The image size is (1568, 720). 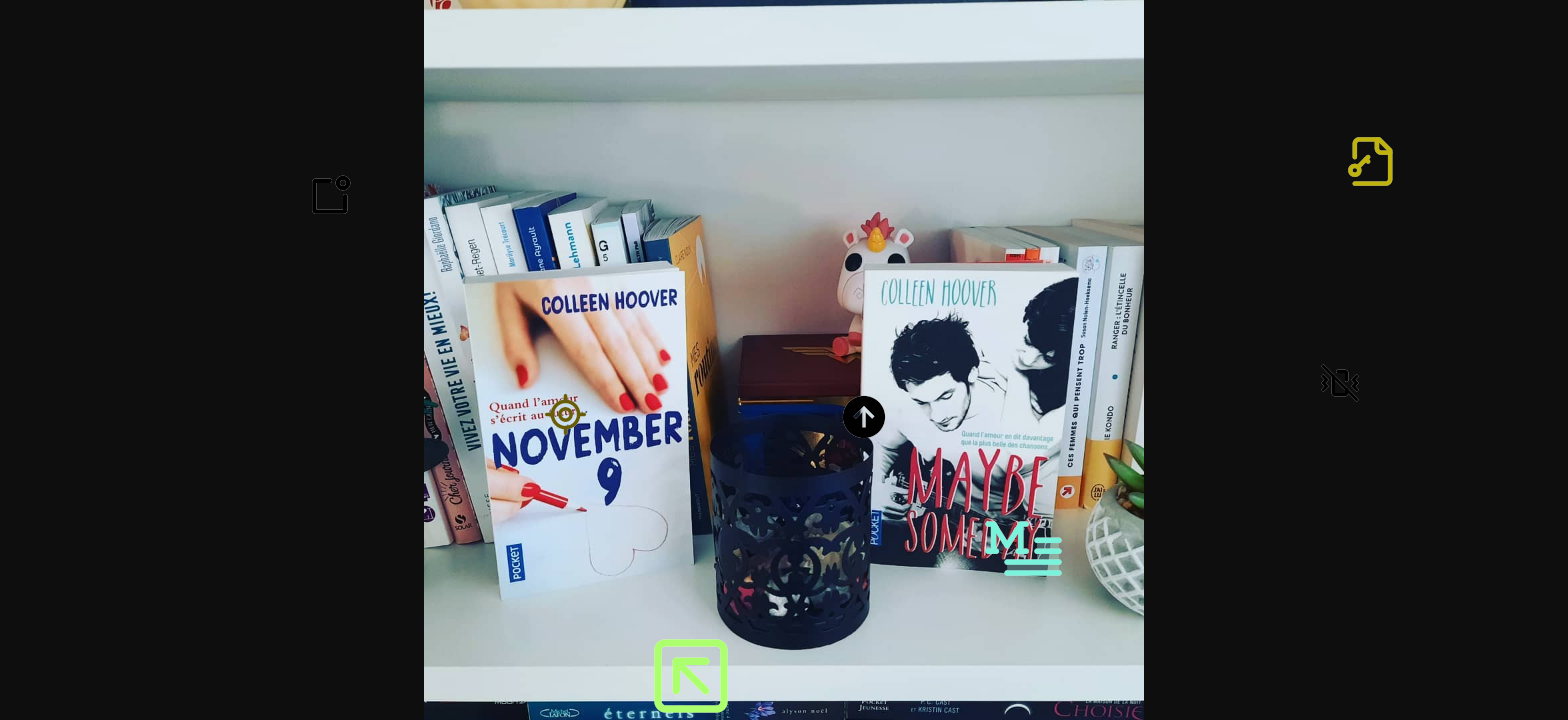 What do you see at coordinates (864, 417) in the screenshot?
I see `scroll to top of page` at bounding box center [864, 417].